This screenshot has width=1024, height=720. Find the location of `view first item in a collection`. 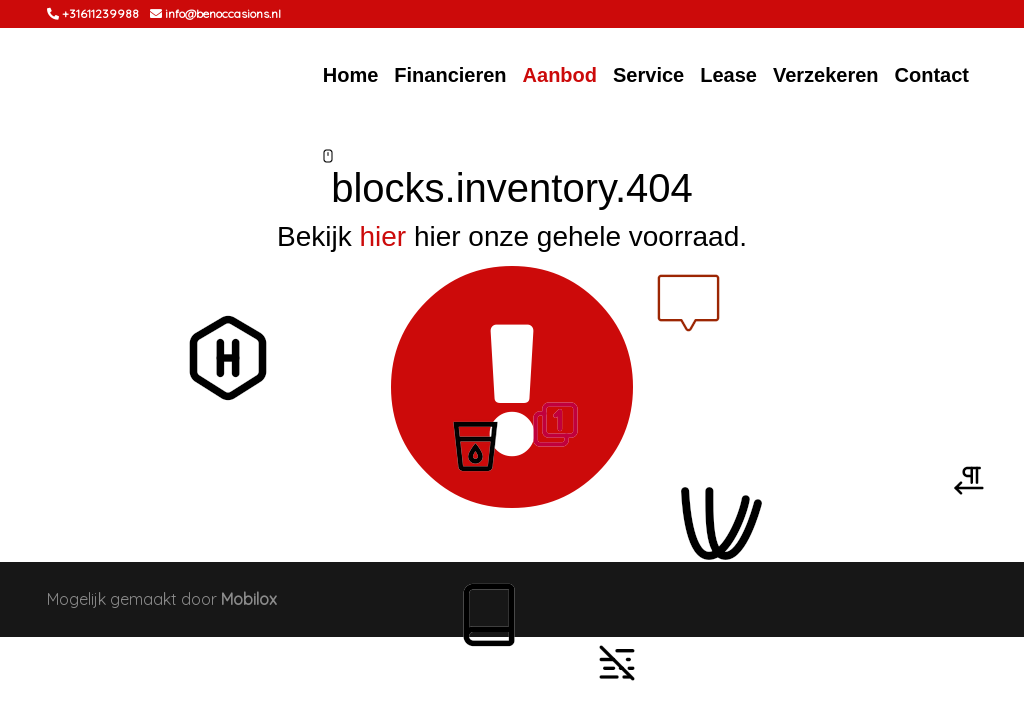

view first item in a collection is located at coordinates (555, 424).